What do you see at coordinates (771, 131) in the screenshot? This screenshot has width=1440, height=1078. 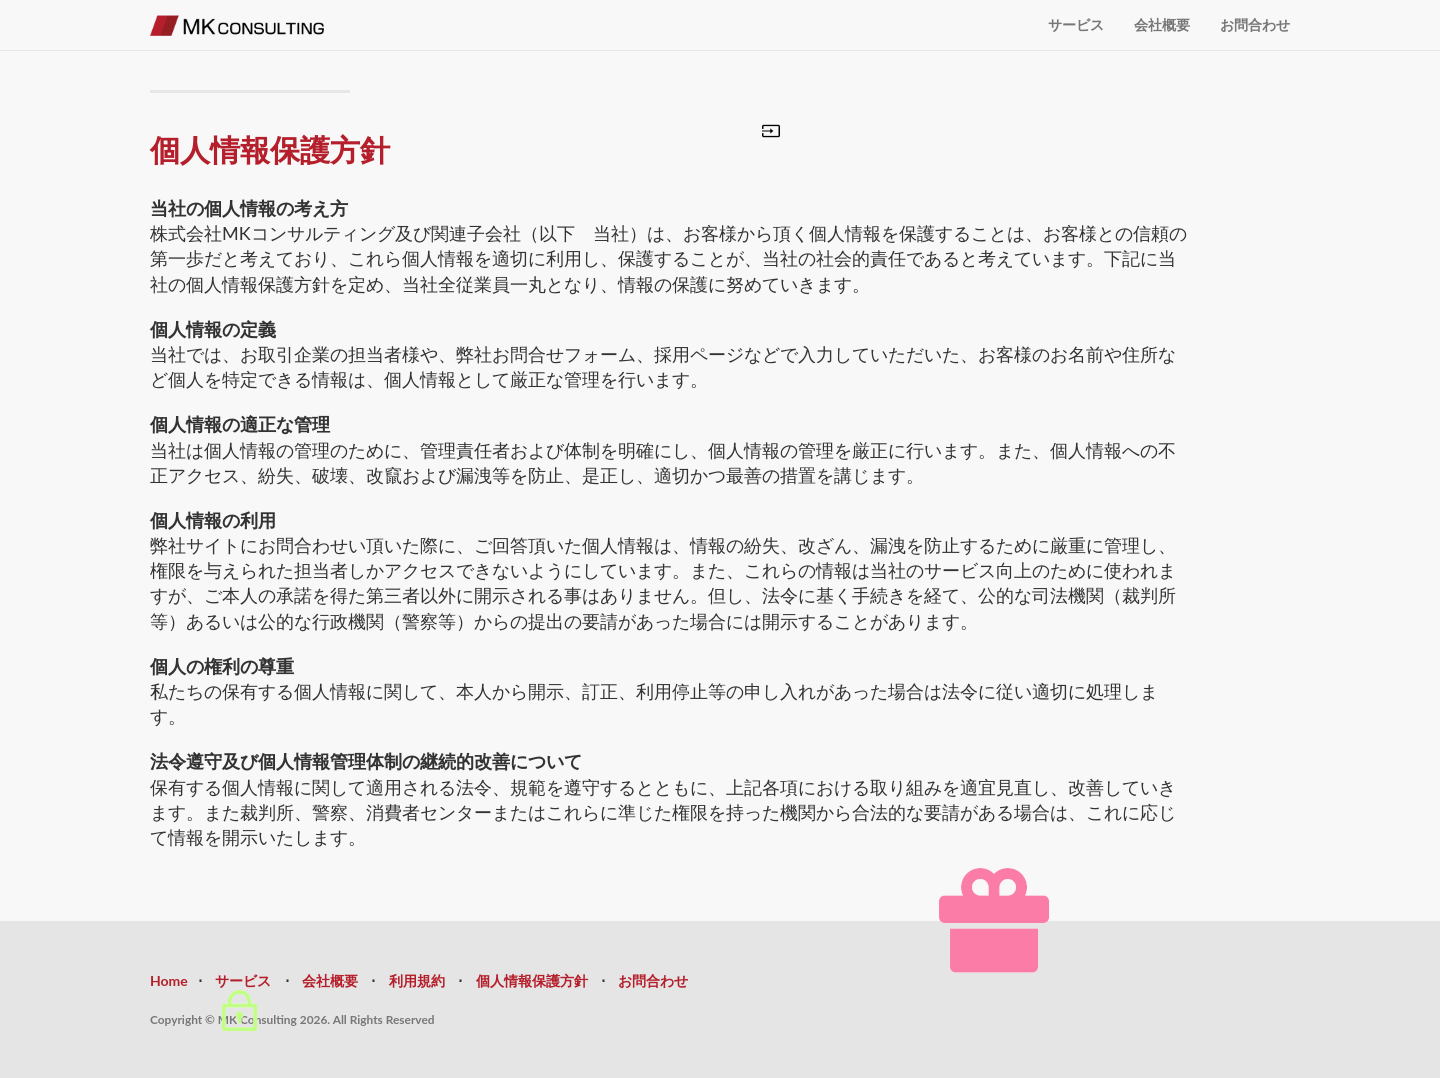 I see `typer app logo` at bounding box center [771, 131].